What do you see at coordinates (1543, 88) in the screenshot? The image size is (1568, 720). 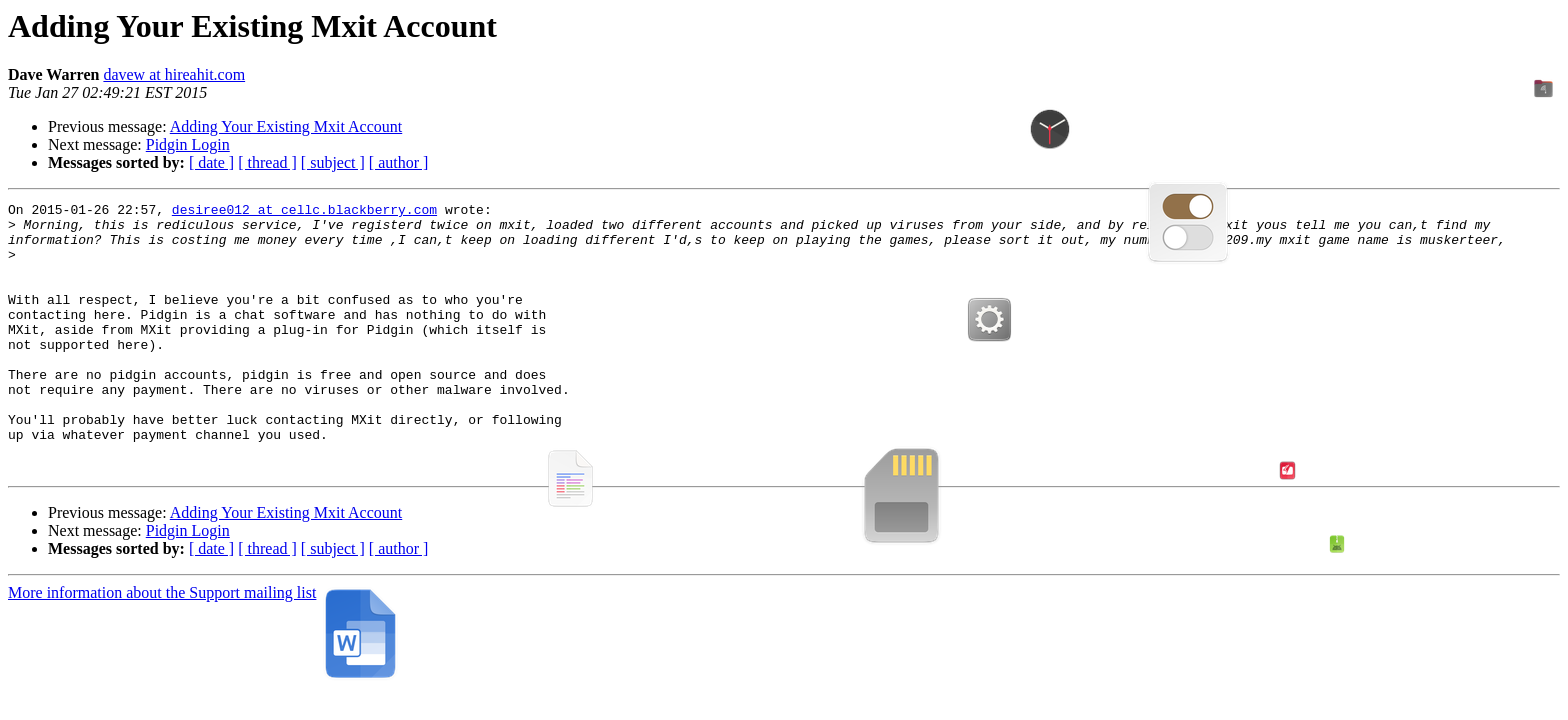 I see `open insync cloud sync folder` at bounding box center [1543, 88].